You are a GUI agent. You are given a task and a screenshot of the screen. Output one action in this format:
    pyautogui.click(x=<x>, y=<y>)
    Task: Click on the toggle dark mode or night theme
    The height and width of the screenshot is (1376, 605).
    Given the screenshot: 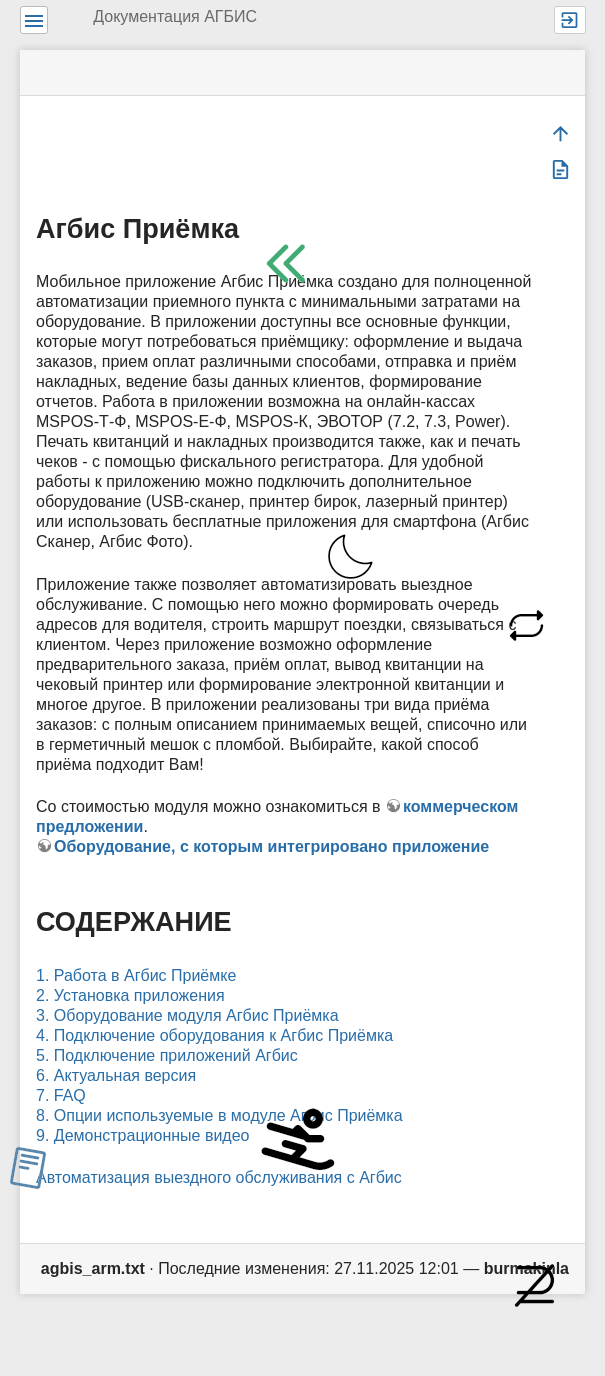 What is the action you would take?
    pyautogui.click(x=349, y=558)
    